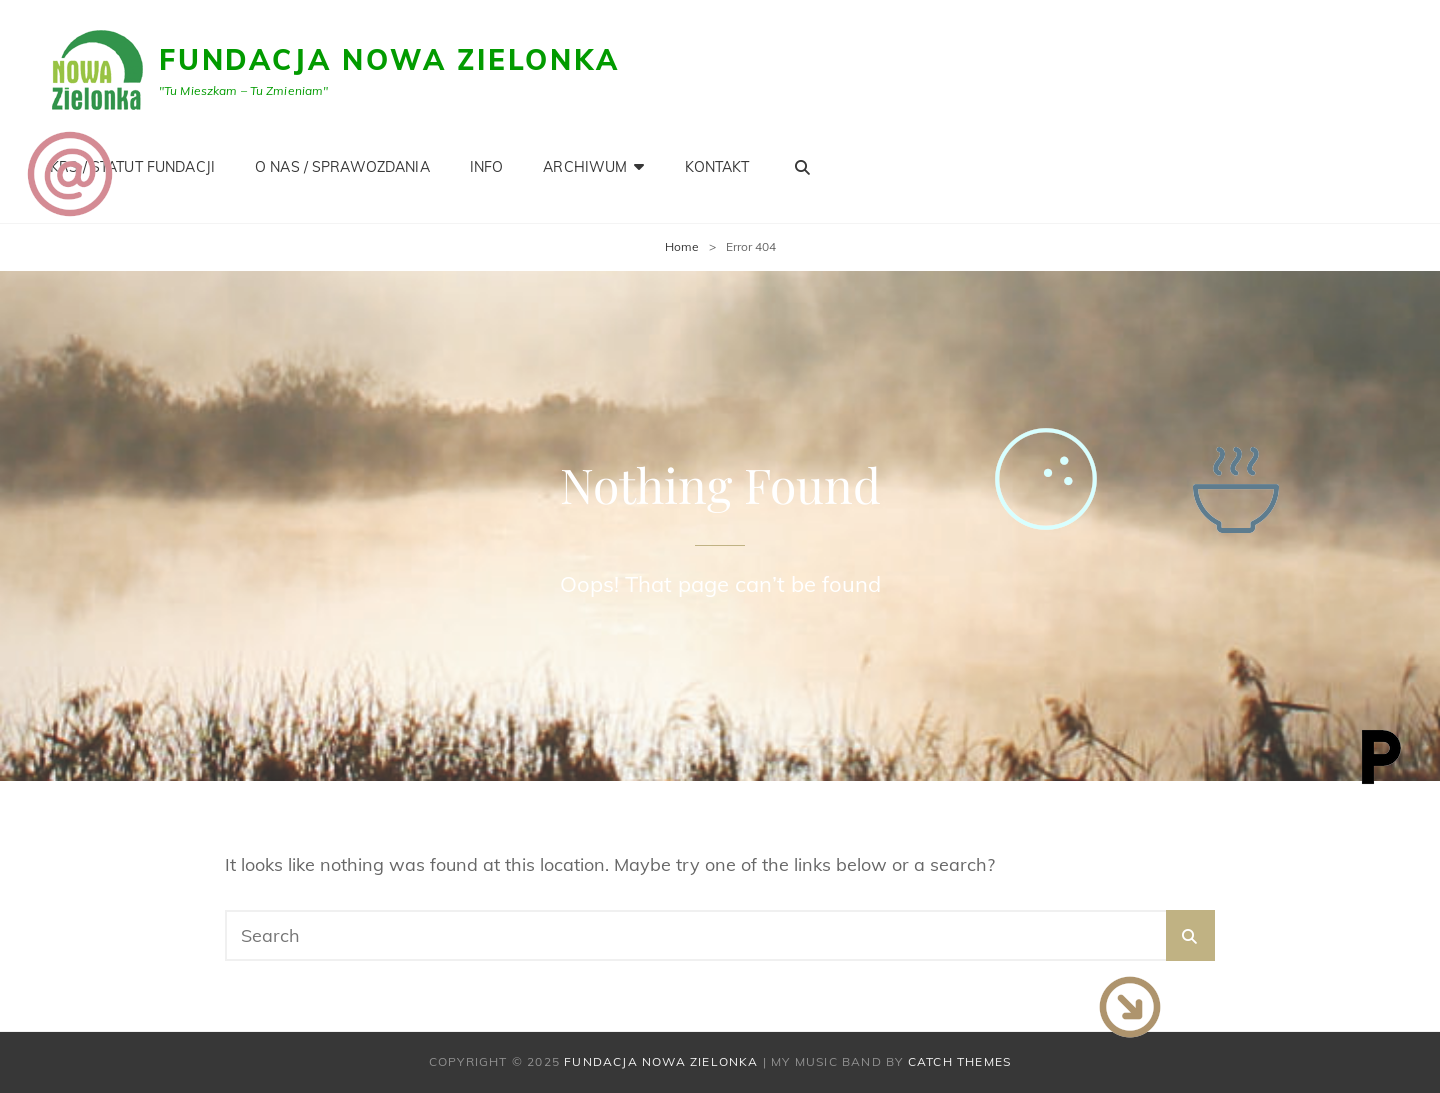  Describe the element at coordinates (1130, 1007) in the screenshot. I see `navigate to the next item or section` at that location.